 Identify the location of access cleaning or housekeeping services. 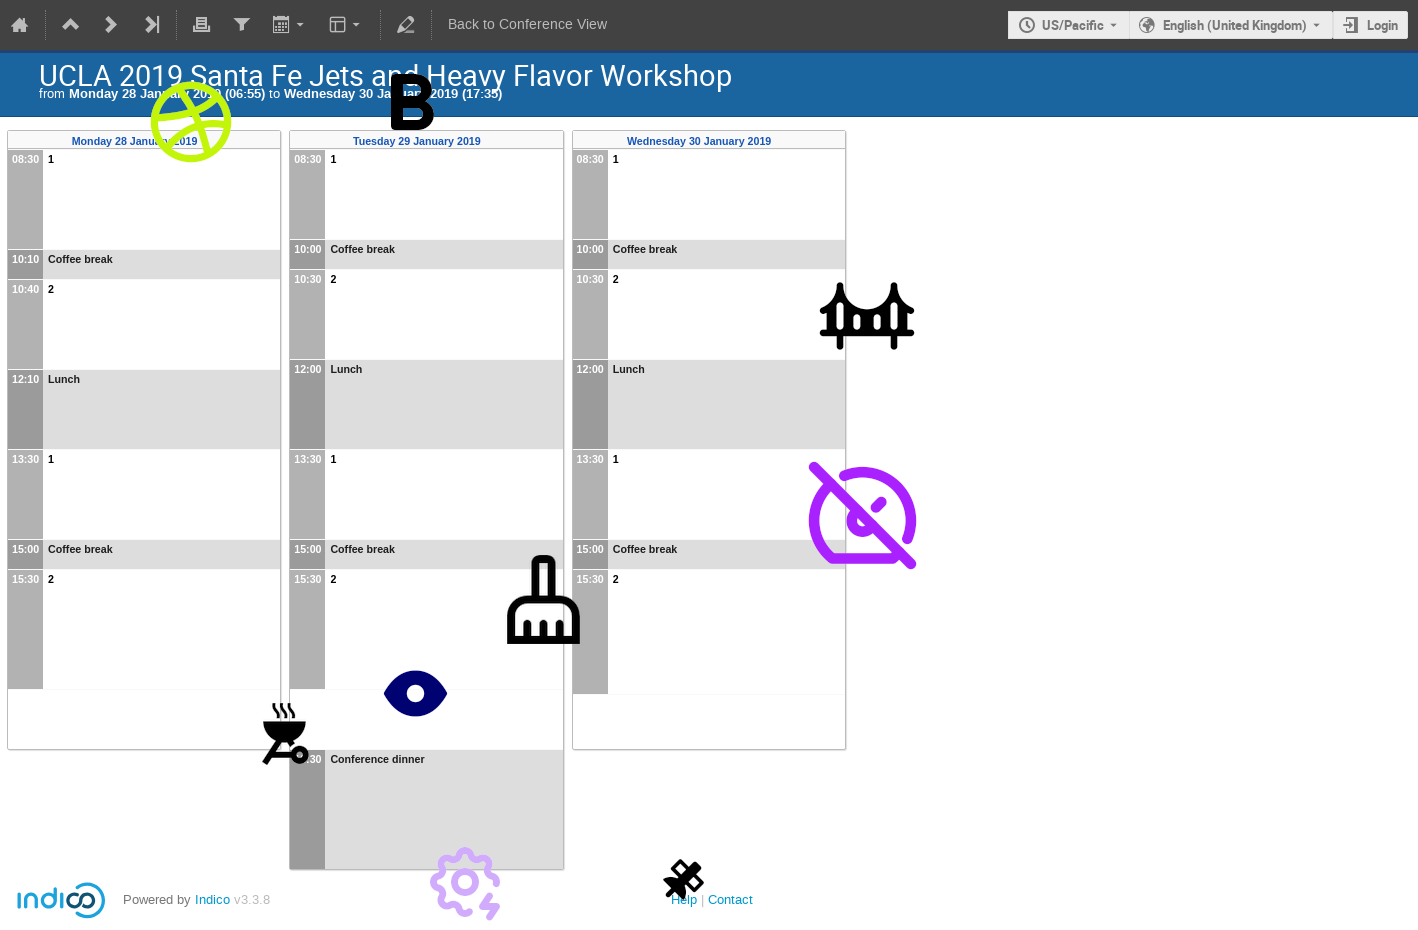
(543, 599).